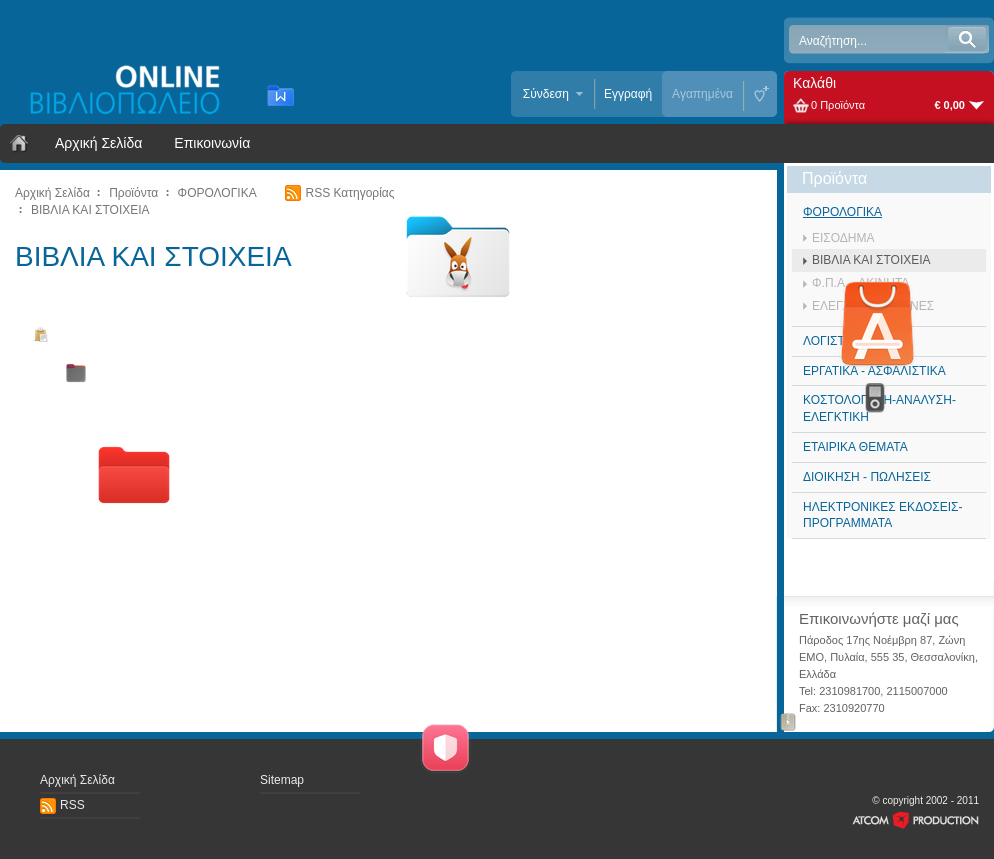 The image size is (994, 859). Describe the element at coordinates (445, 748) in the screenshot. I see `open firewall and security preferences` at that location.